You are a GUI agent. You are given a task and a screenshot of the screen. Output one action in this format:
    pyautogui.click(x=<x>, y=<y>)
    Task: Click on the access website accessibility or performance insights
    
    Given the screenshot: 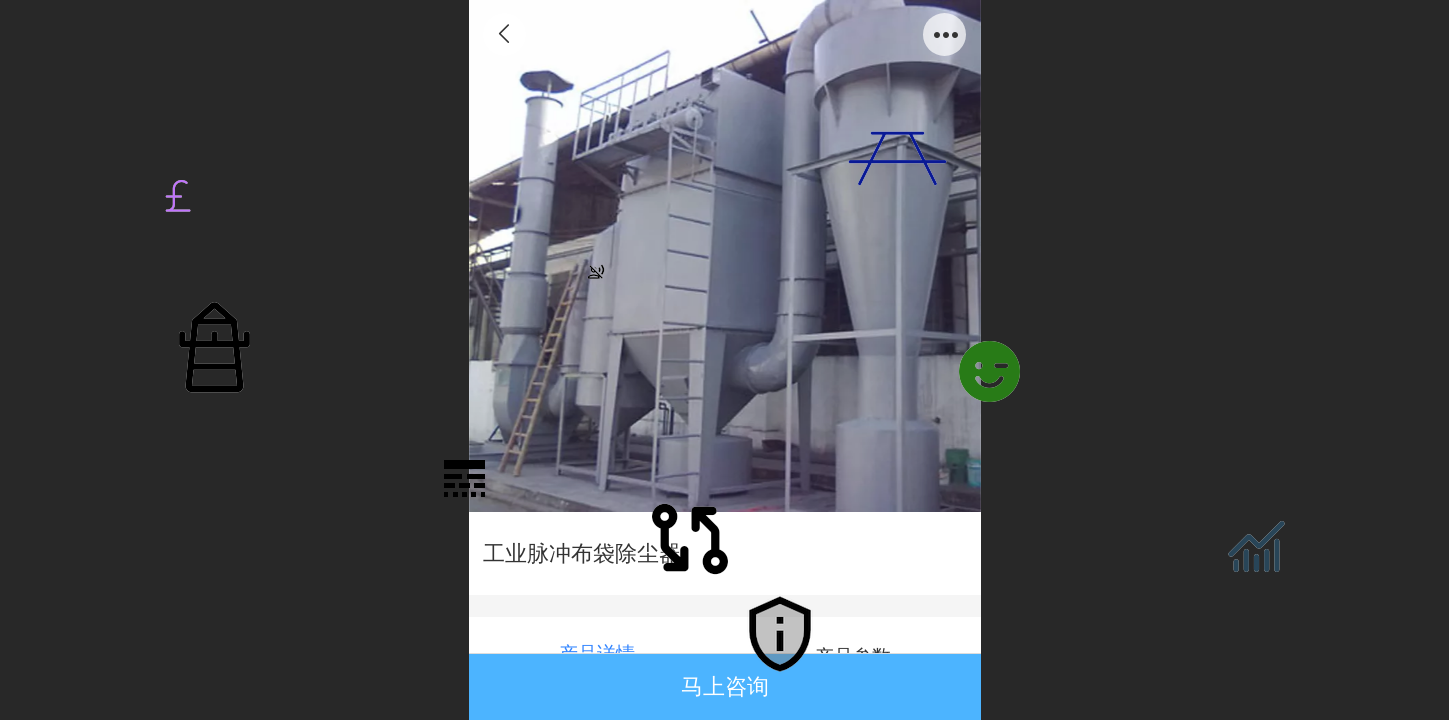 What is the action you would take?
    pyautogui.click(x=214, y=350)
    